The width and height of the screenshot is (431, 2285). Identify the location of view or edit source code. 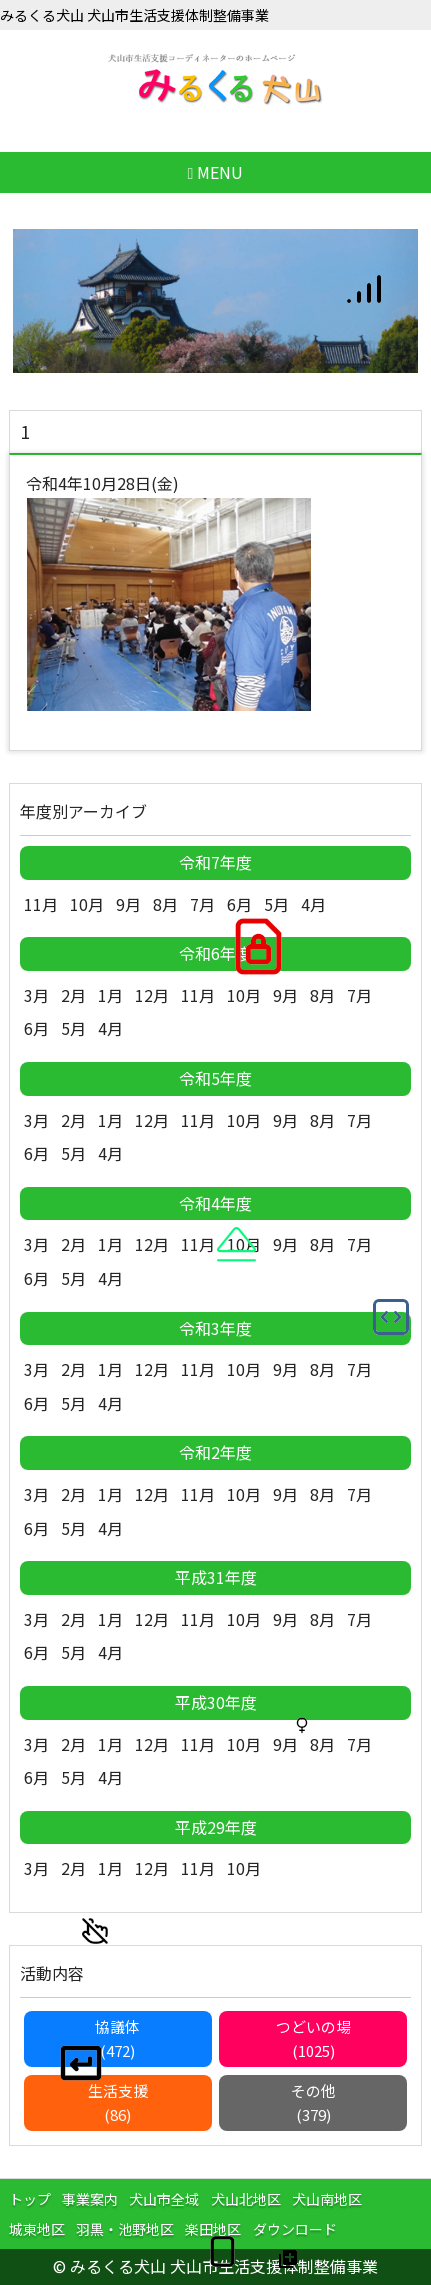
(391, 1317).